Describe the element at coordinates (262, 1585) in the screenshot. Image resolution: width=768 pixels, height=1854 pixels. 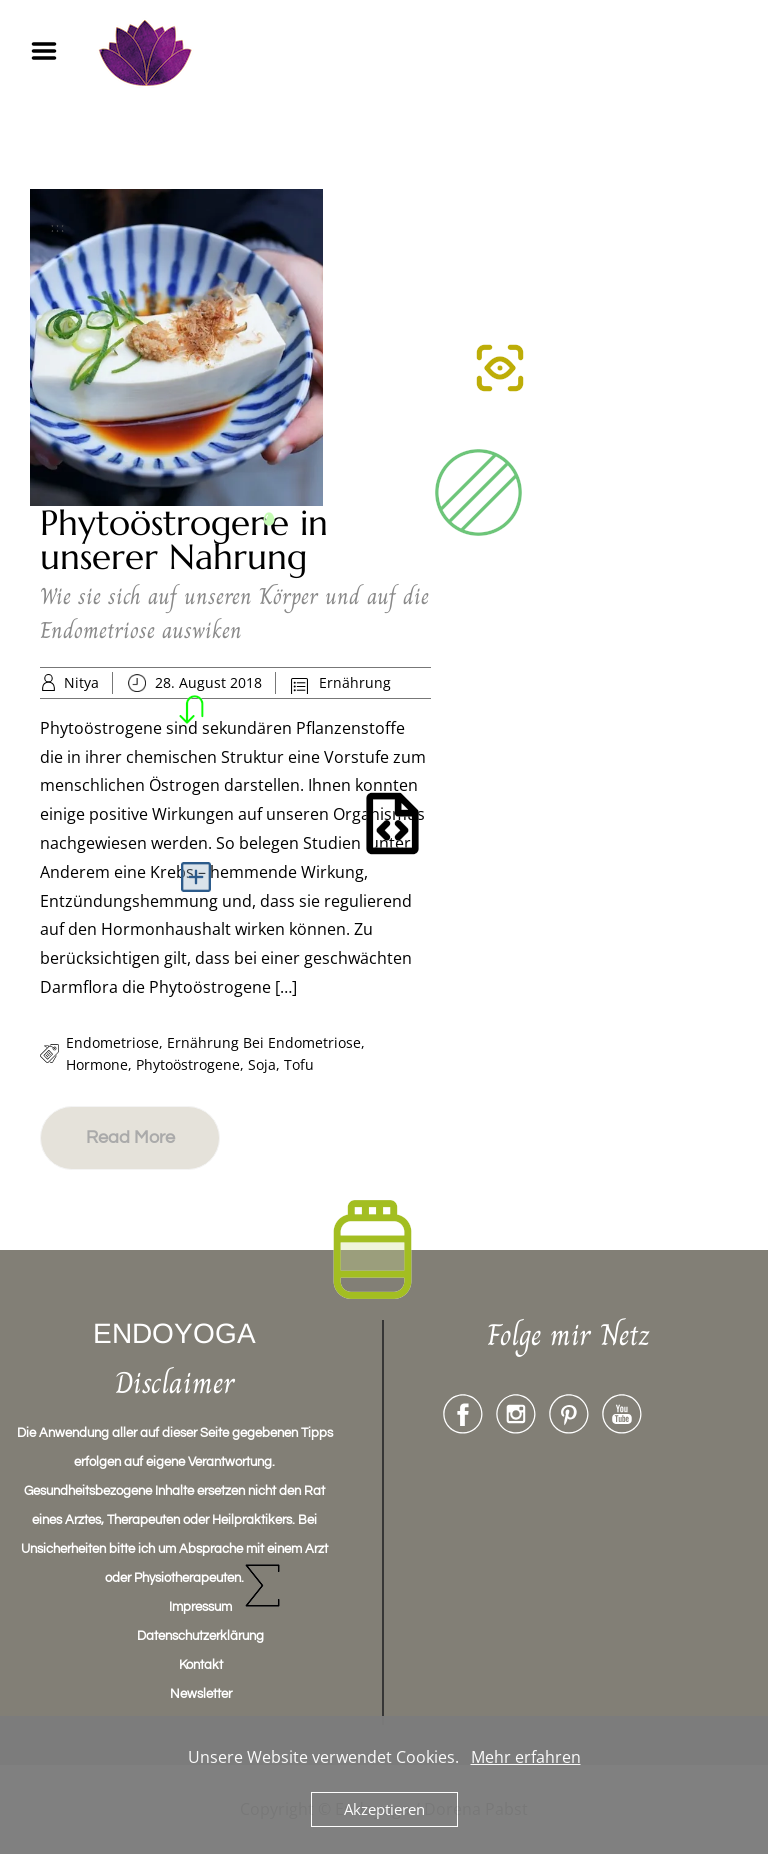
I see `calculate sum or total` at that location.